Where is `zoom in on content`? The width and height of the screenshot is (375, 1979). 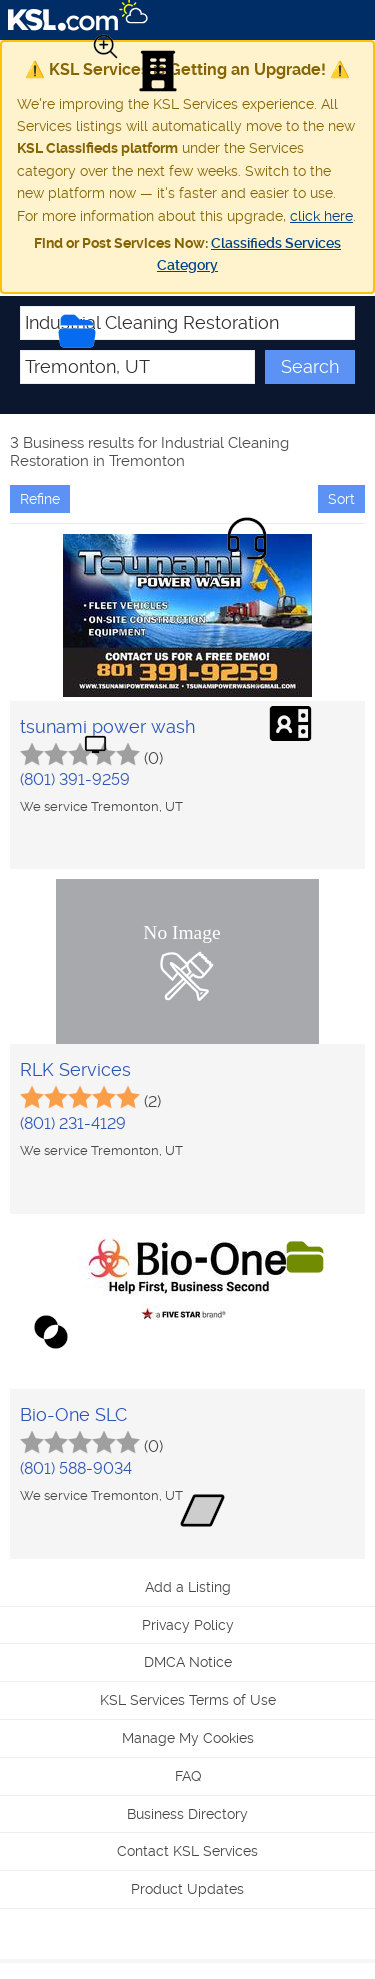
zoom in on content is located at coordinates (105, 46).